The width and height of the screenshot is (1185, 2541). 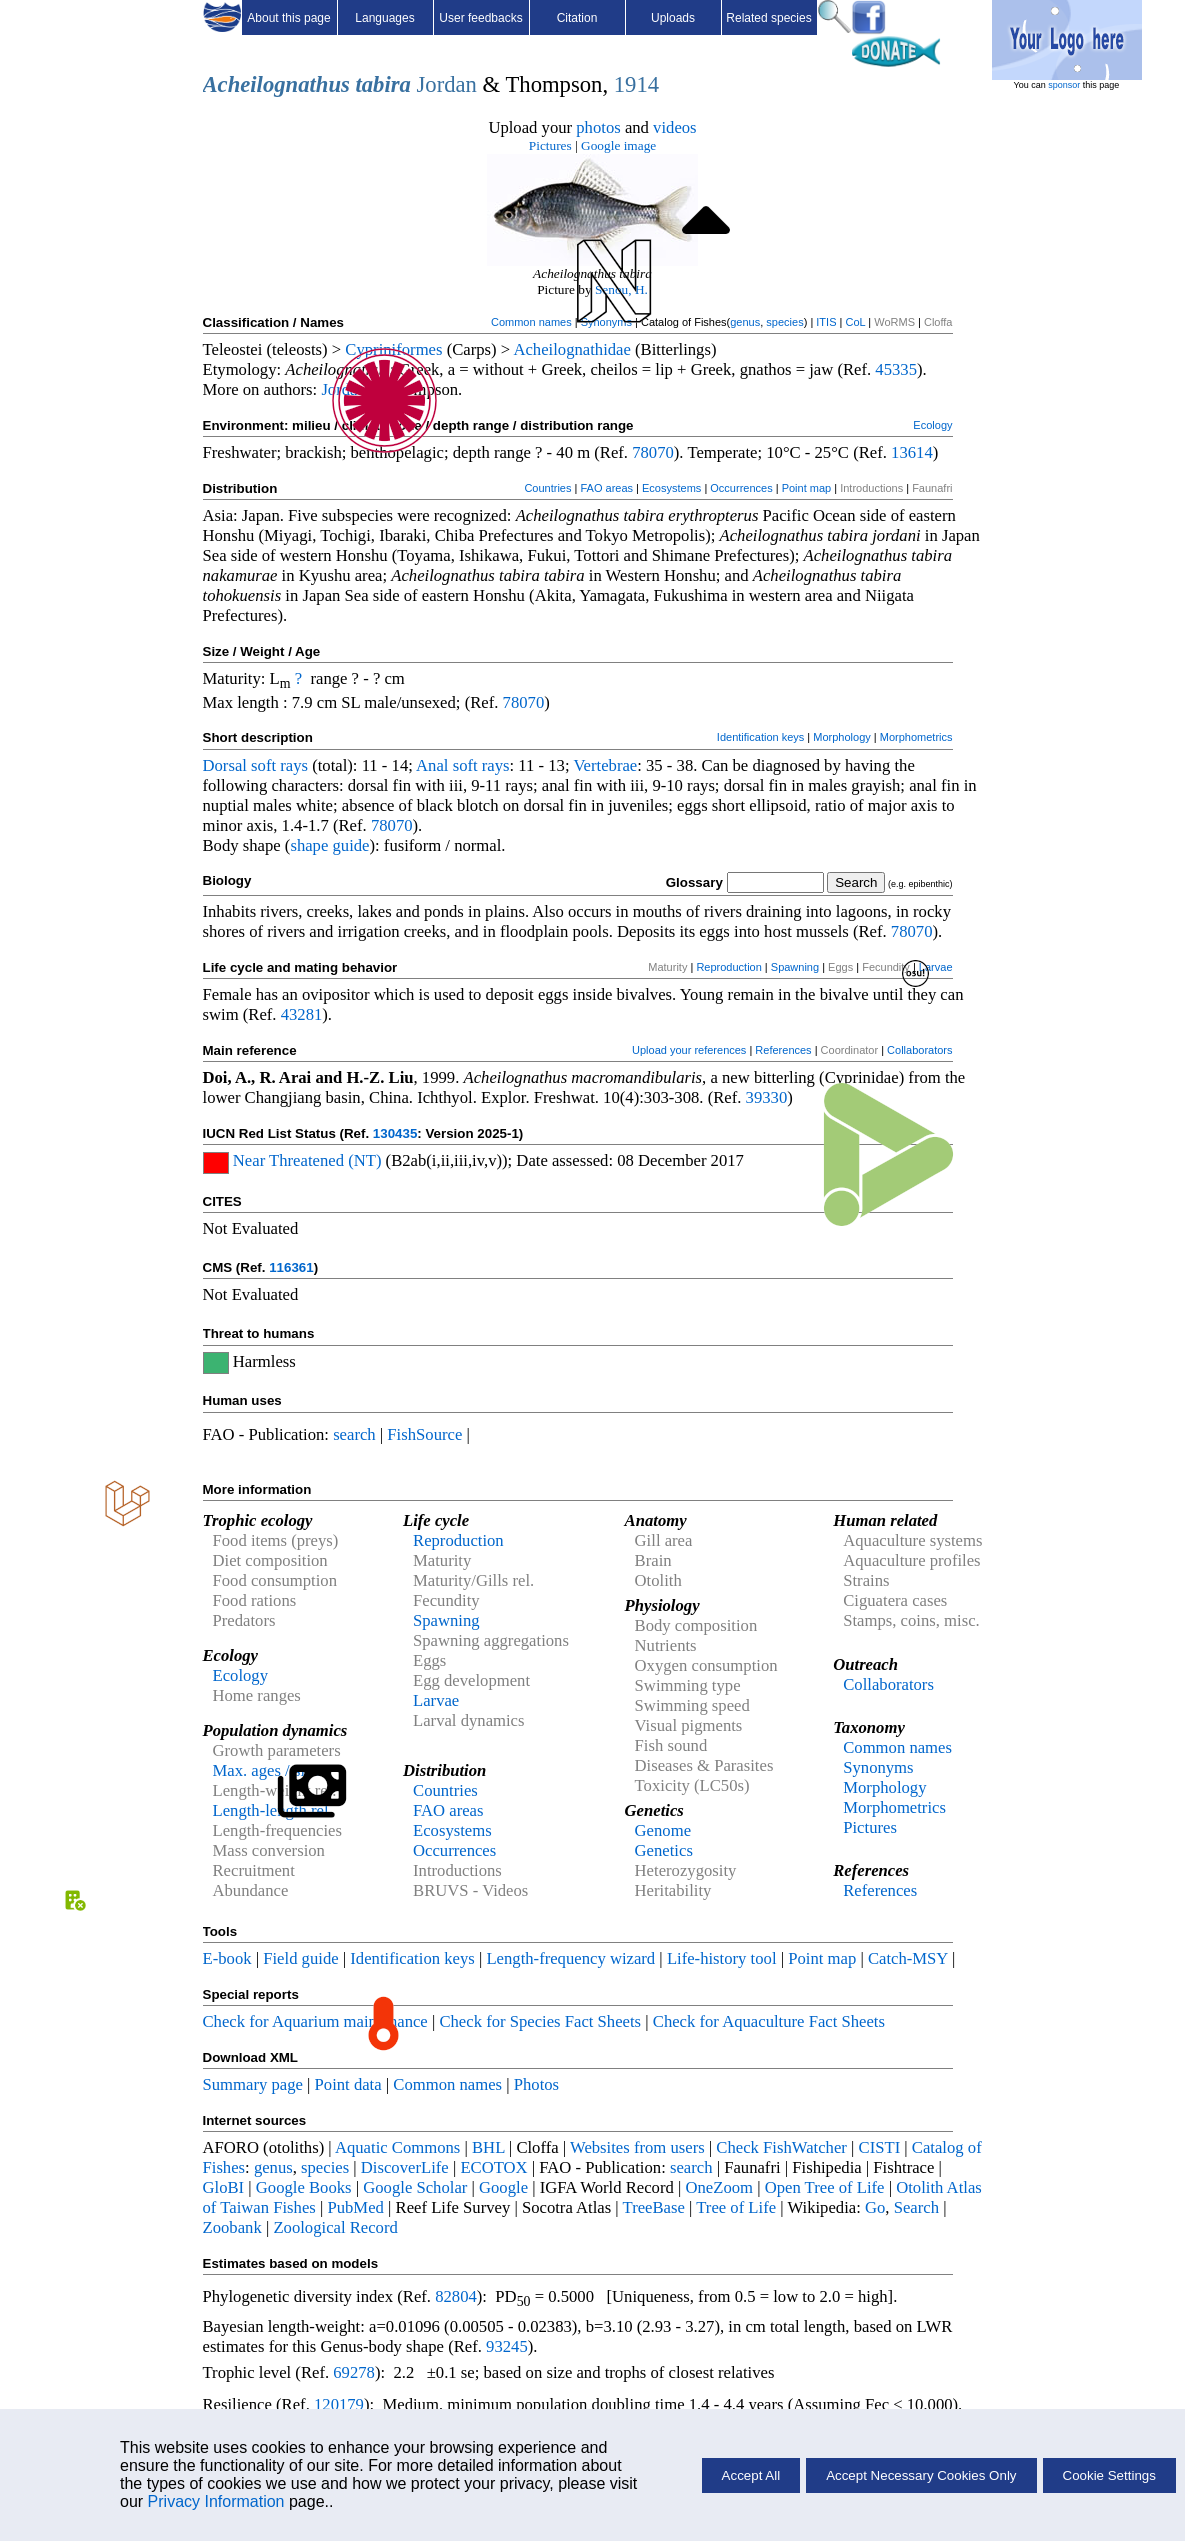 What do you see at coordinates (915, 973) in the screenshot?
I see `open osu! rhythm game` at bounding box center [915, 973].